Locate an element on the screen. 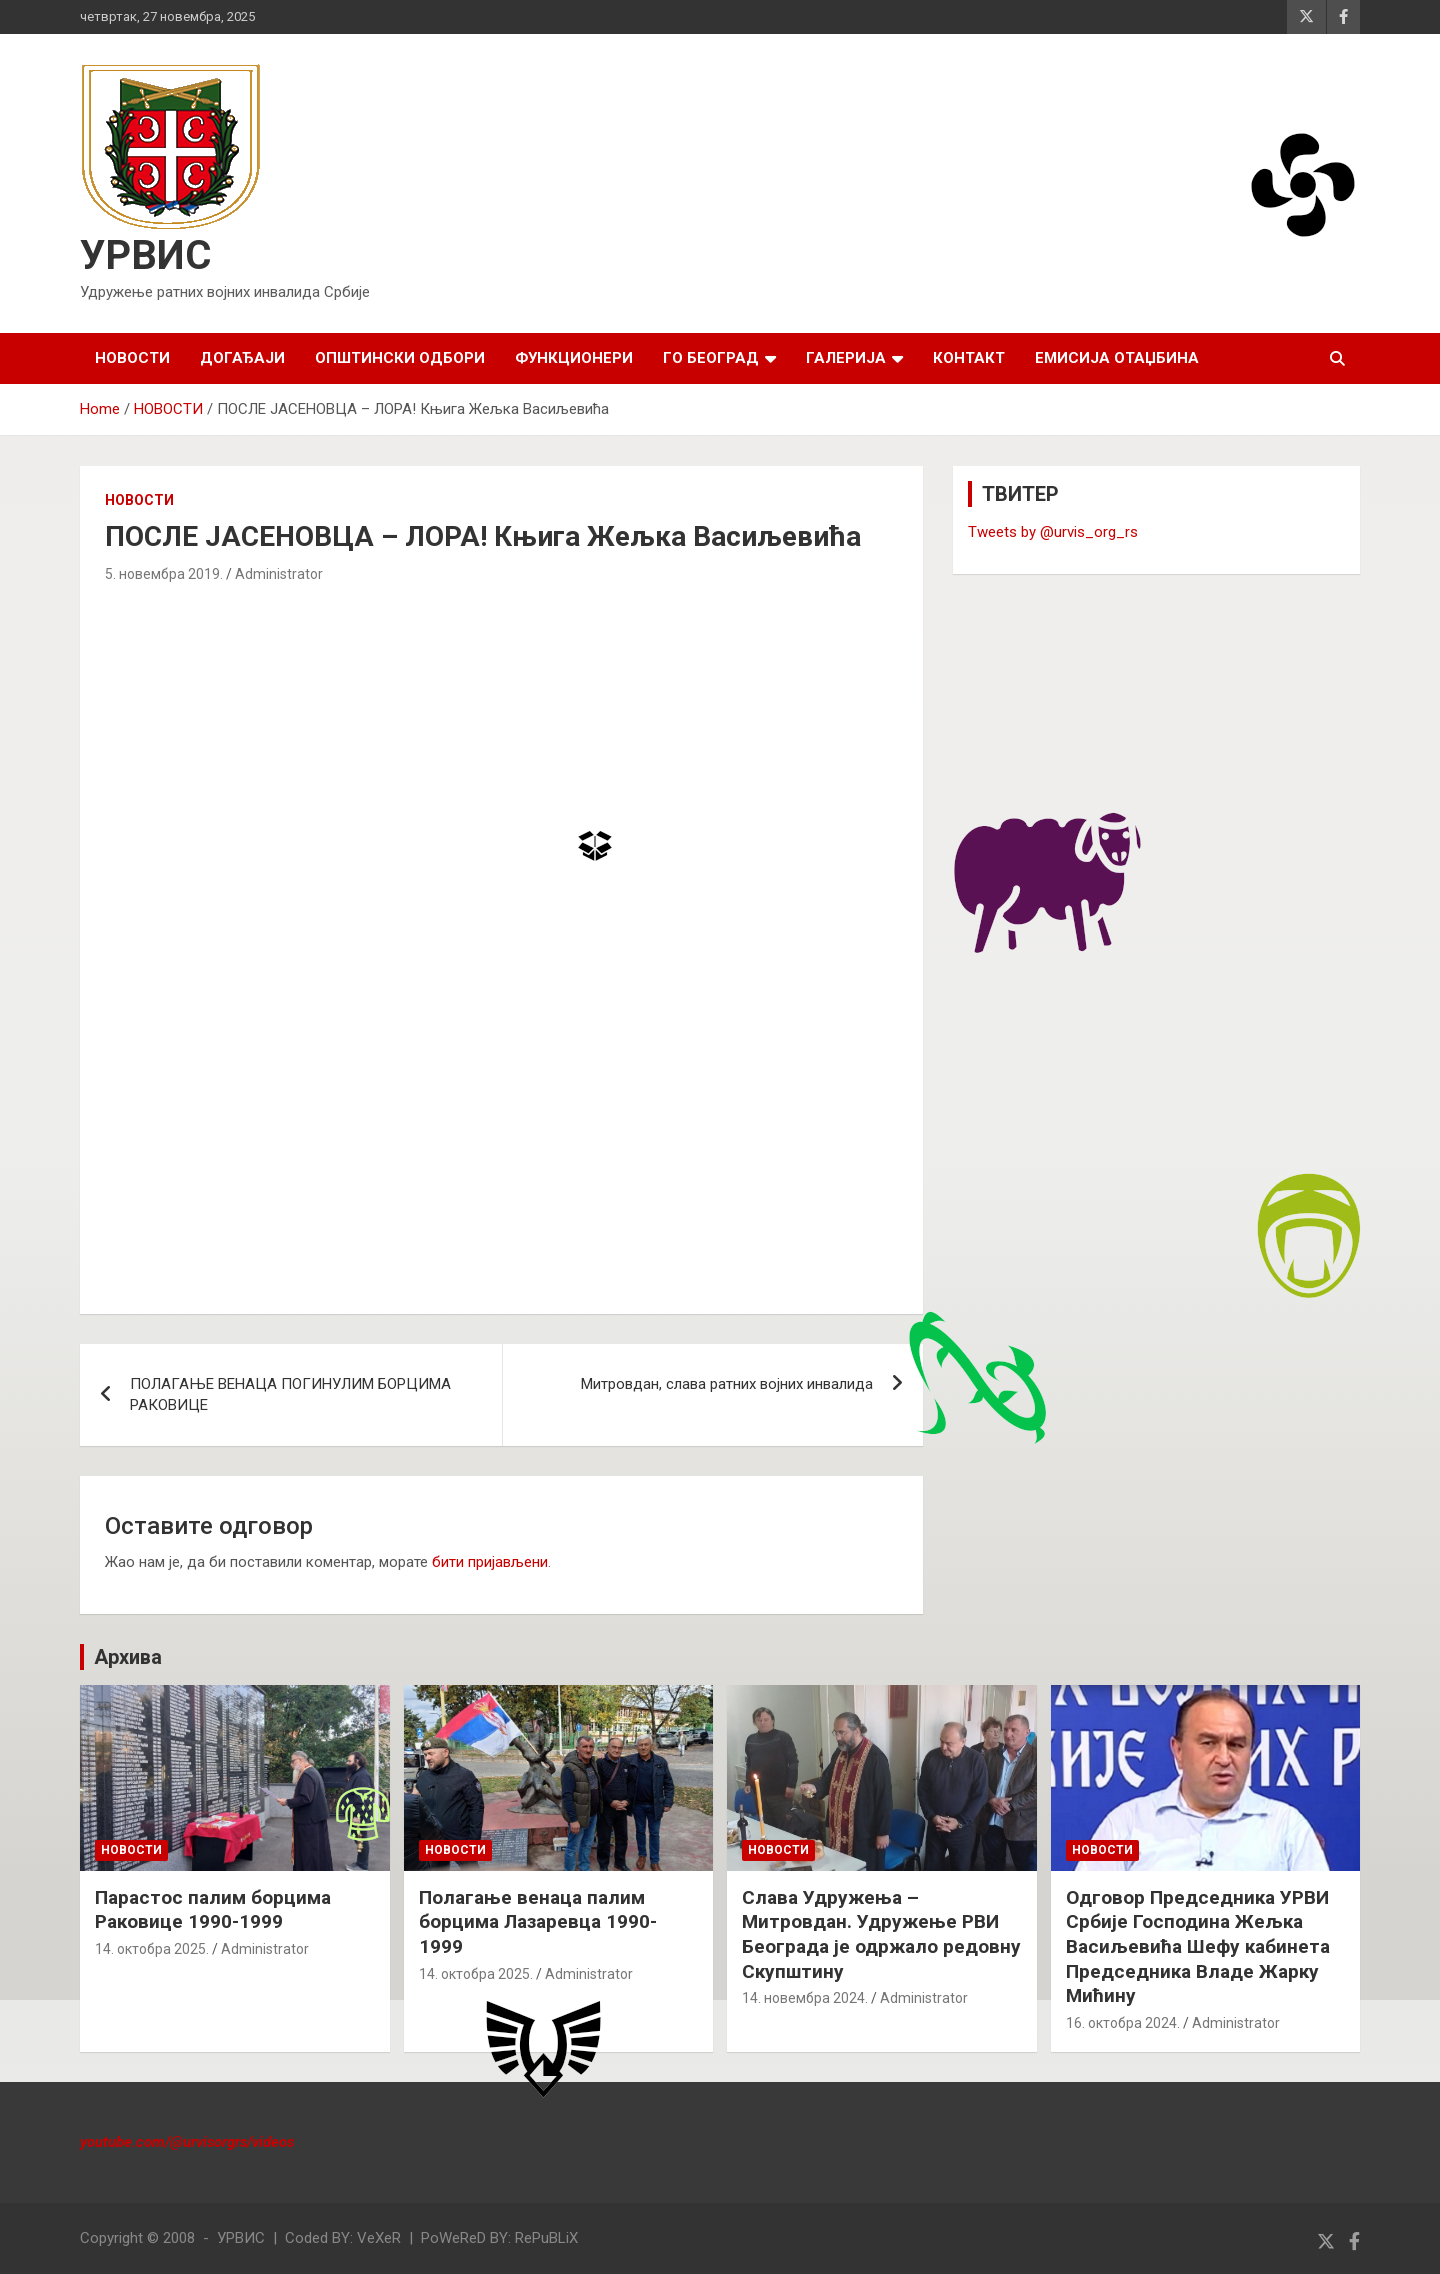  indicates poison or venom status effect is located at coordinates (1309, 1235).